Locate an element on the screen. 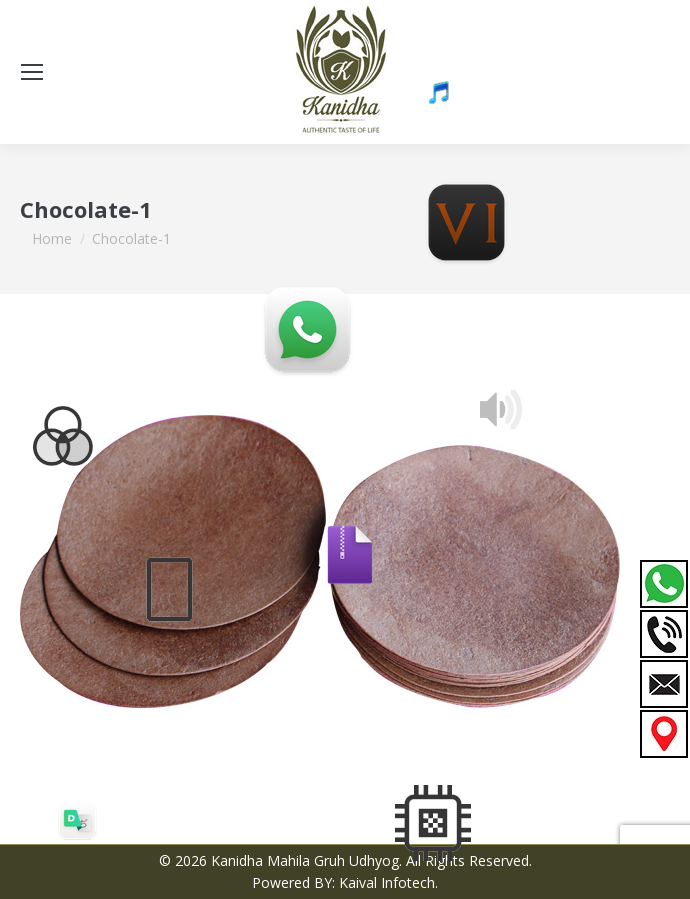 The height and width of the screenshot is (899, 690). indicates low volume level is located at coordinates (502, 409).